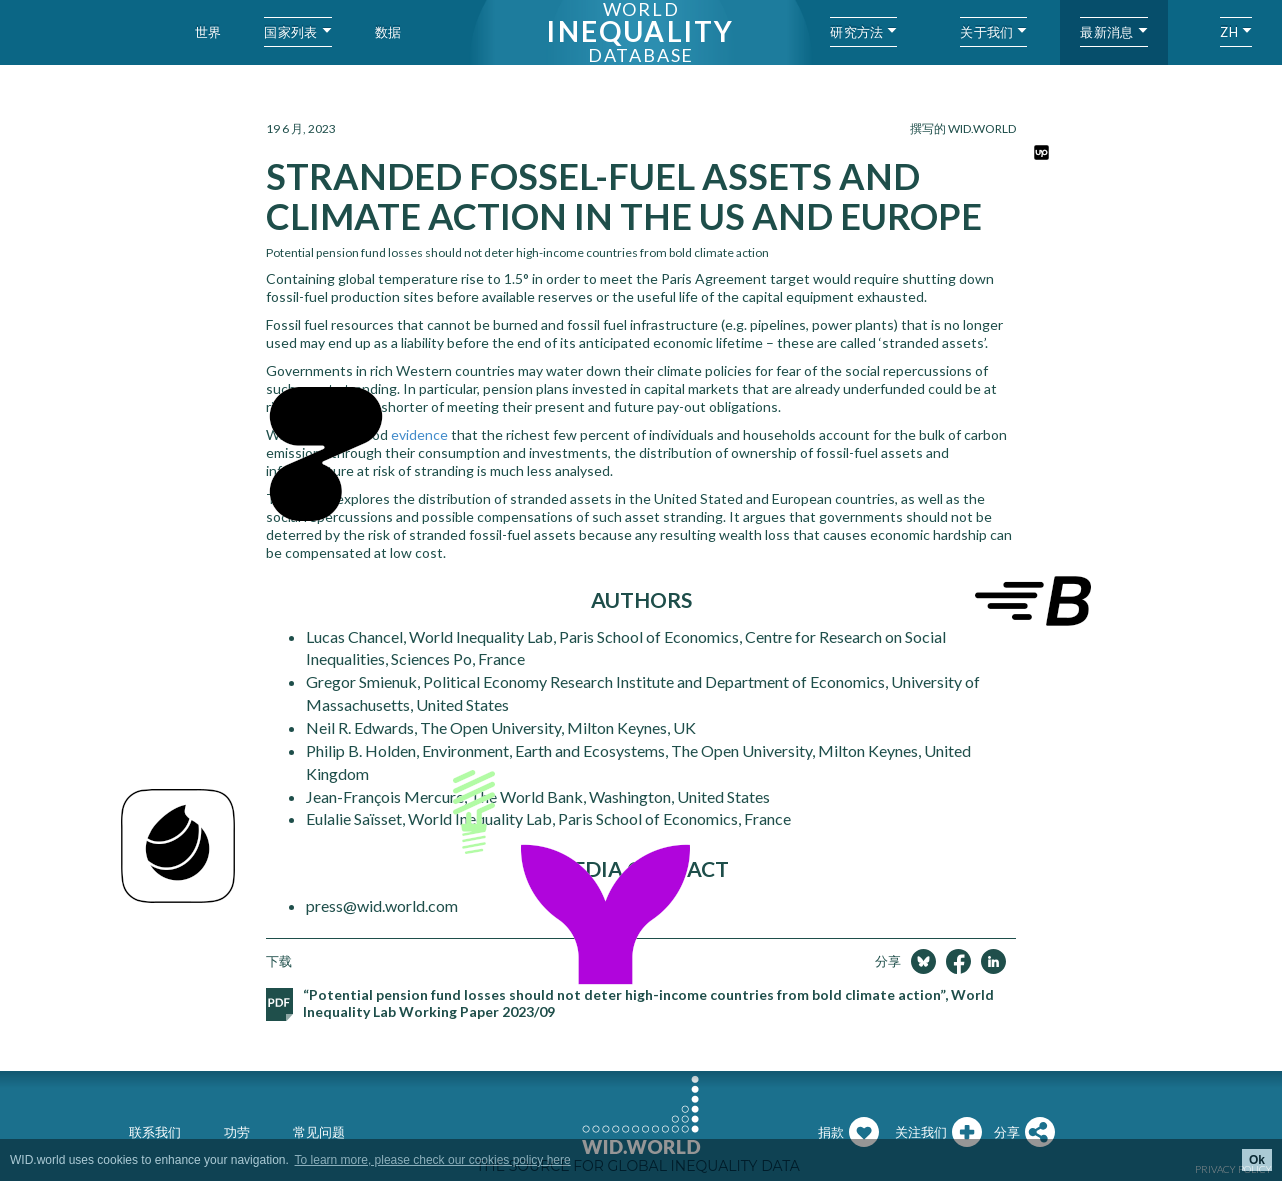  I want to click on link to upwork freelancer profile, so click(1041, 152).